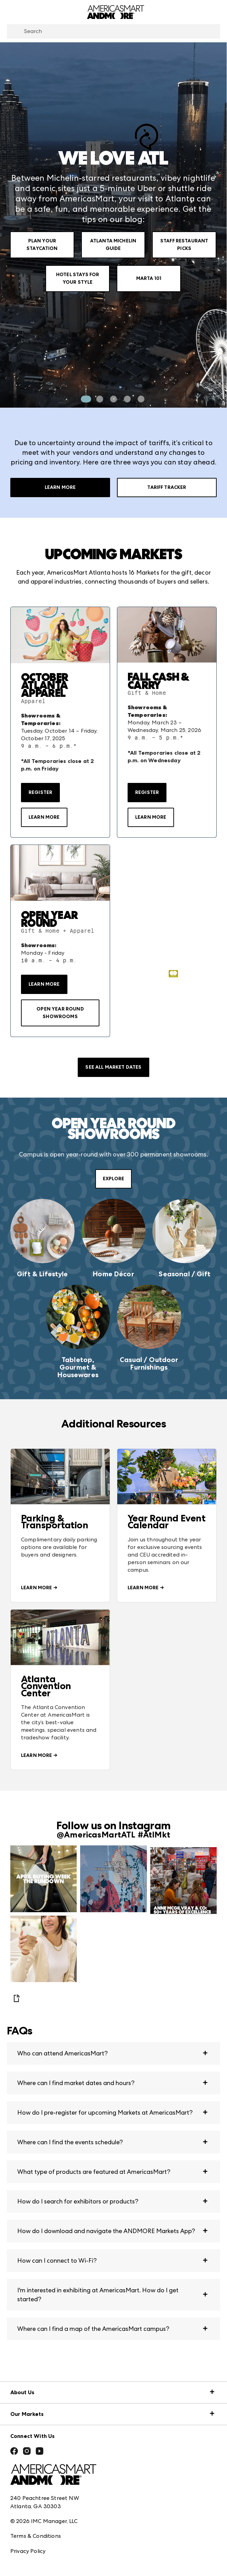  What do you see at coordinates (173, 974) in the screenshot?
I see `pay with mastercard` at bounding box center [173, 974].